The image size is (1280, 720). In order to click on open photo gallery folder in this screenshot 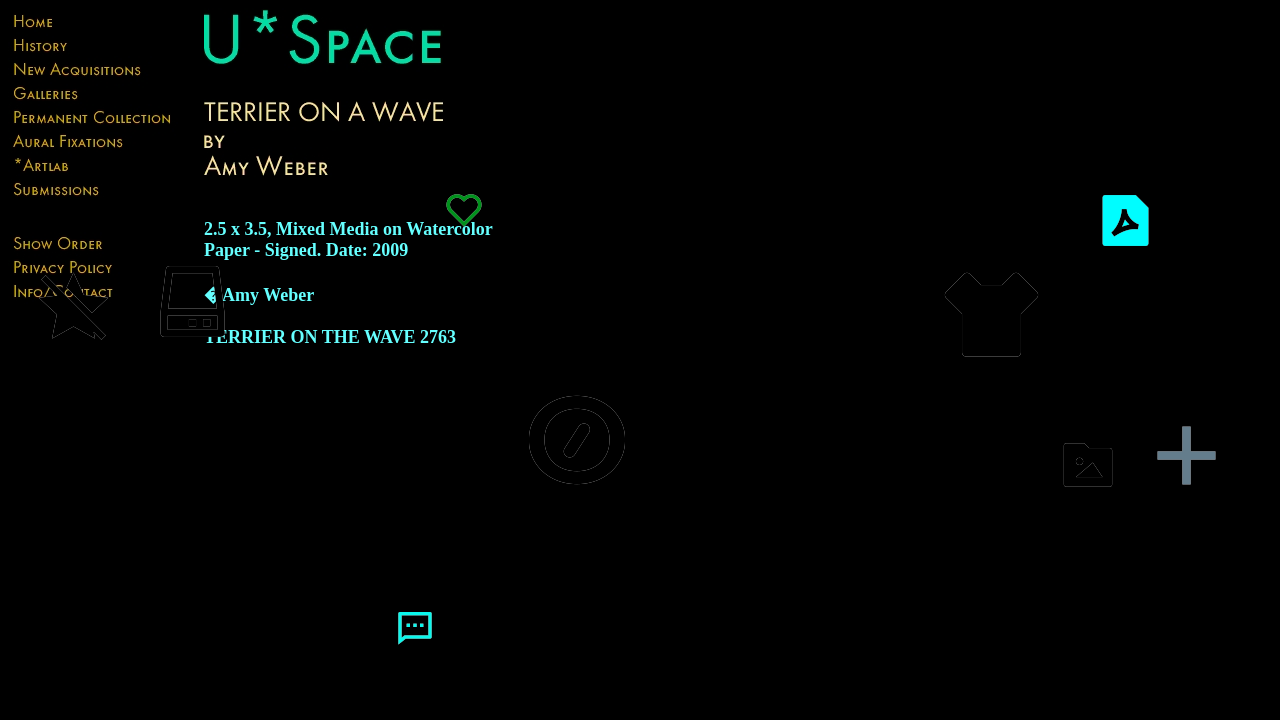, I will do `click(1088, 465)`.